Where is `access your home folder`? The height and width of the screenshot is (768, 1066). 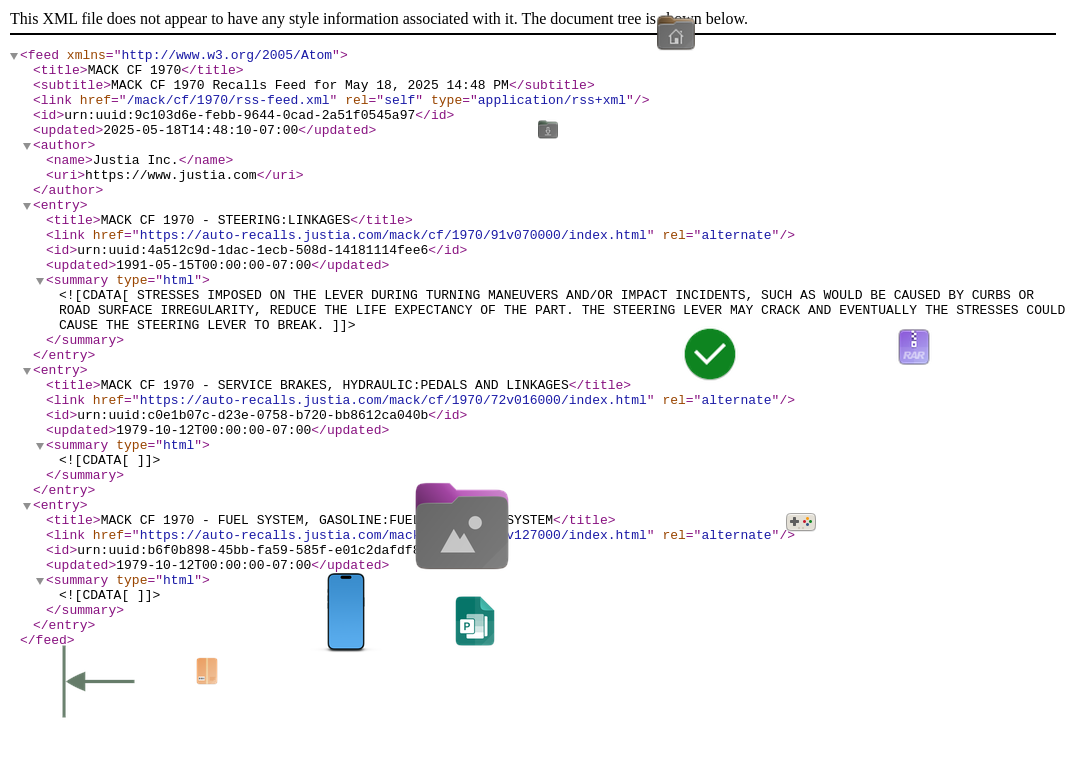 access your home folder is located at coordinates (676, 32).